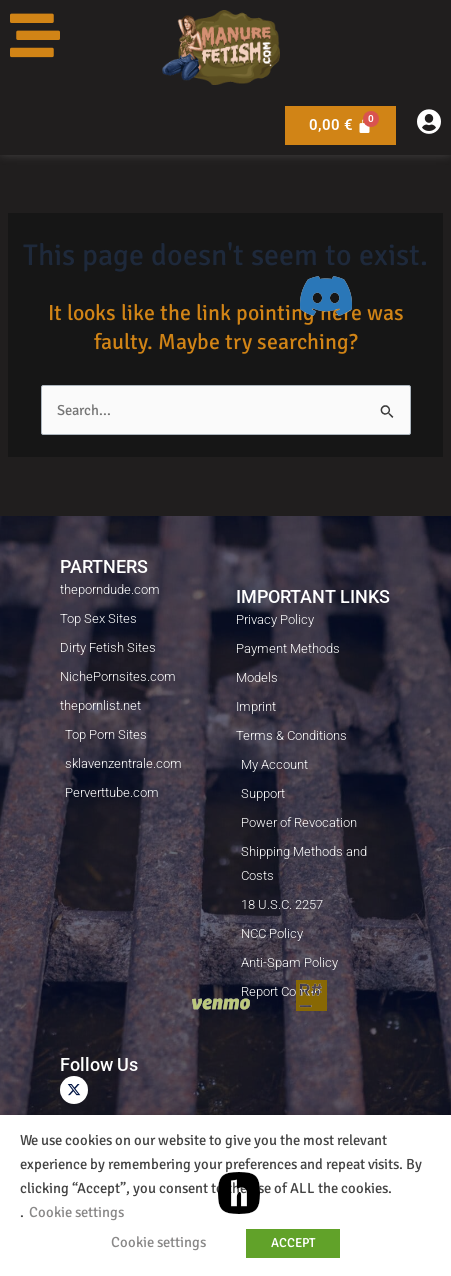 This screenshot has width=451, height=1276. Describe the element at coordinates (326, 296) in the screenshot. I see `open Discord app` at that location.